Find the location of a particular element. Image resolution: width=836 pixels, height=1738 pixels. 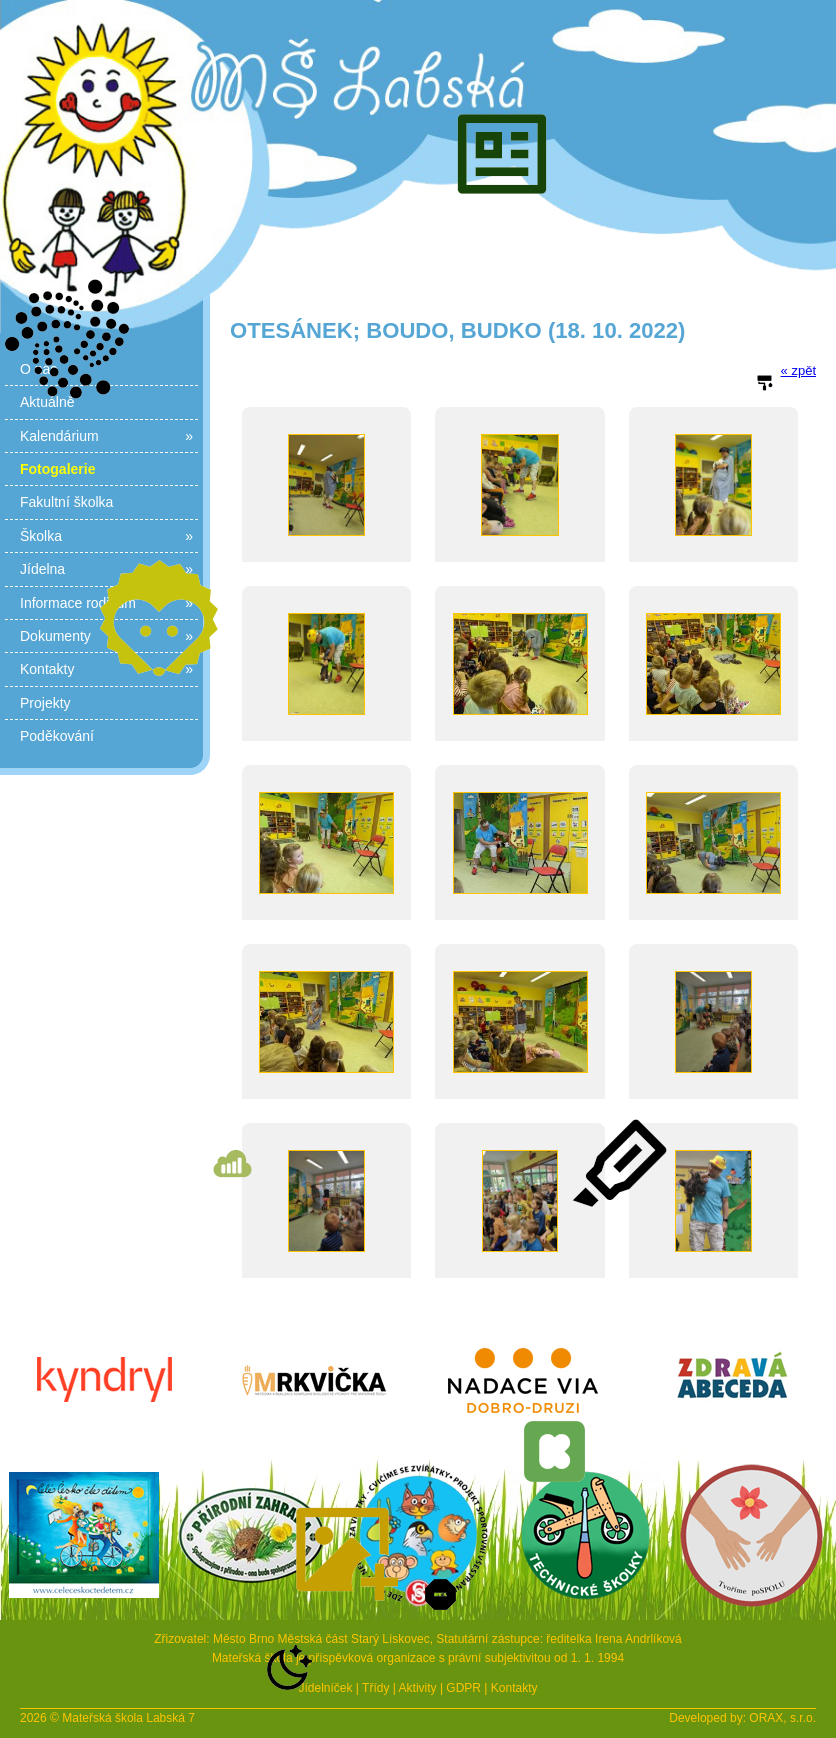

toggle dark mode or night theme is located at coordinates (287, 1669).